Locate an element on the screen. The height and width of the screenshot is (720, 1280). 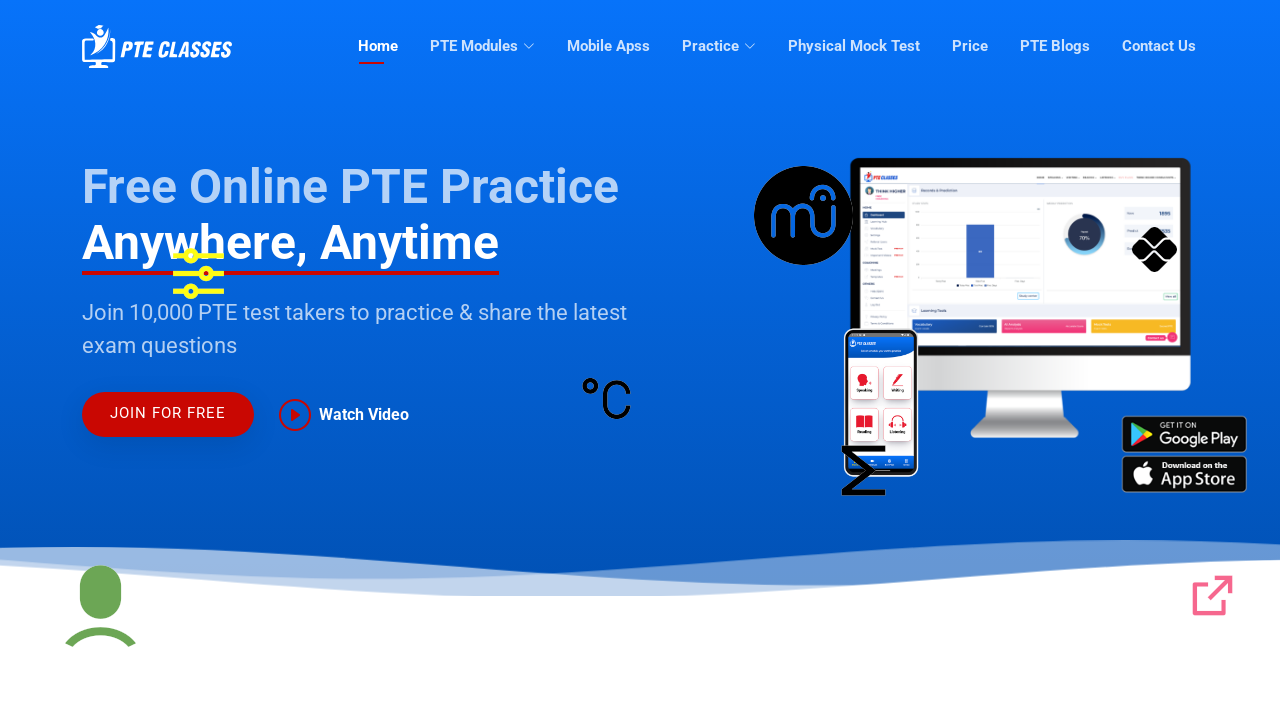
indicates temperature displayed in celsius is located at coordinates (607, 398).